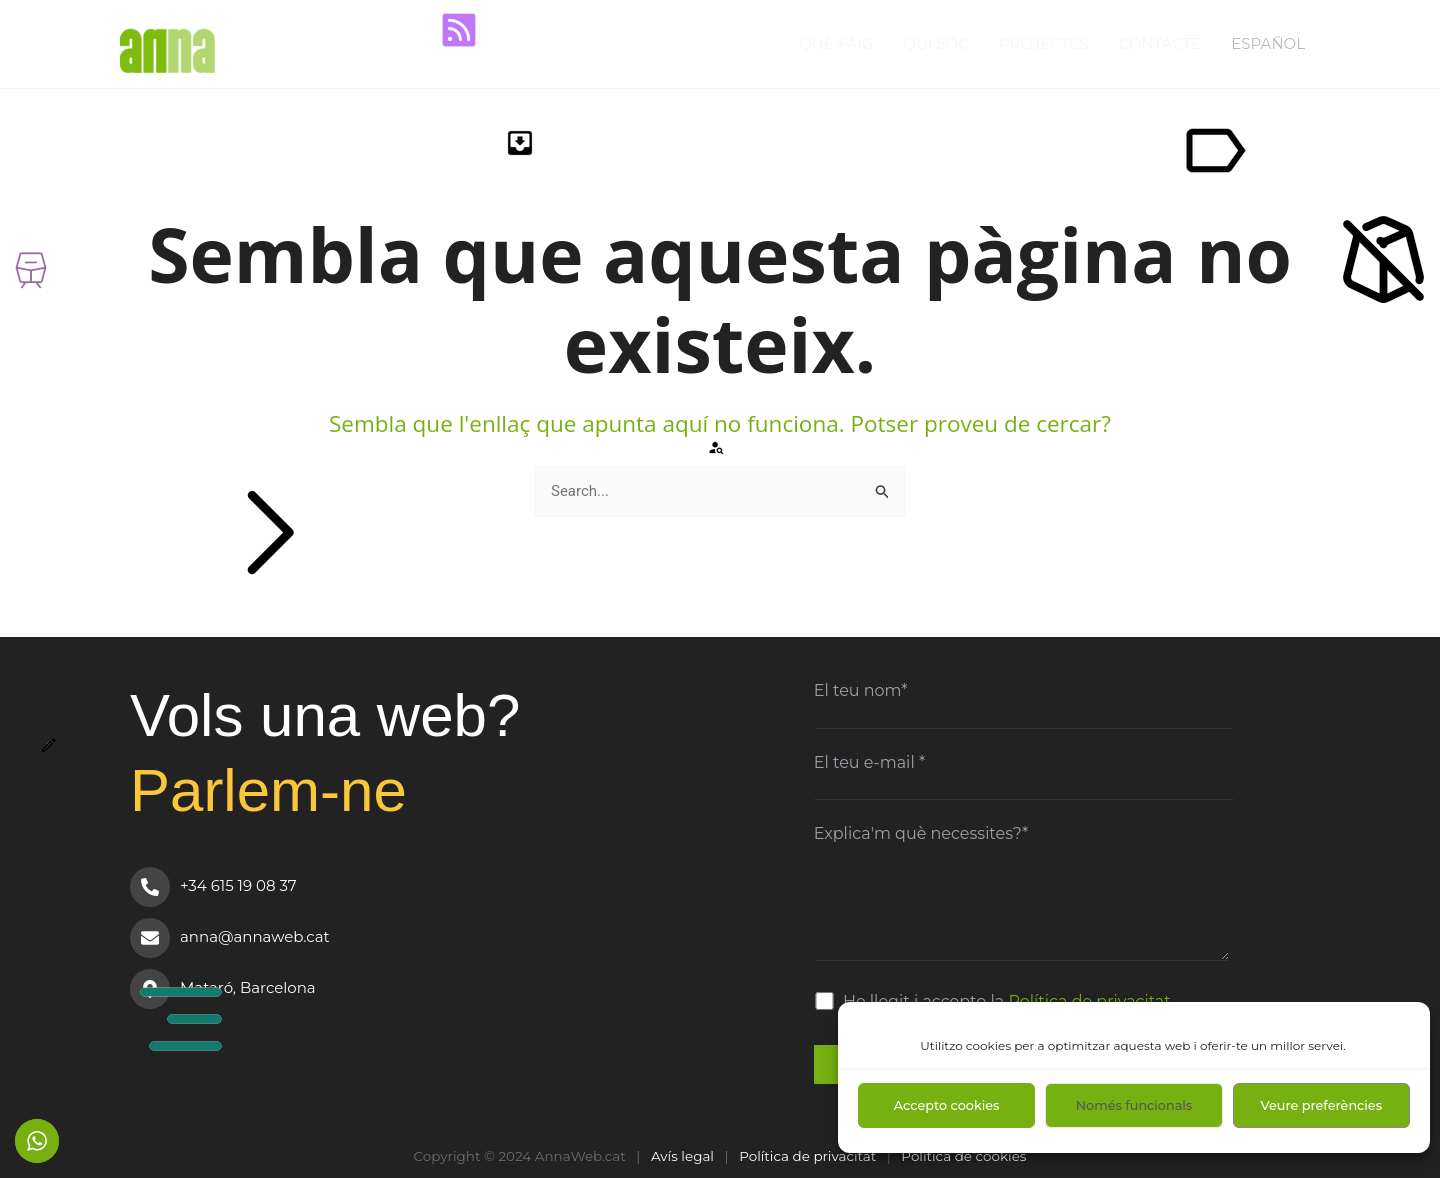  What do you see at coordinates (181, 1019) in the screenshot?
I see `align text to the right` at bounding box center [181, 1019].